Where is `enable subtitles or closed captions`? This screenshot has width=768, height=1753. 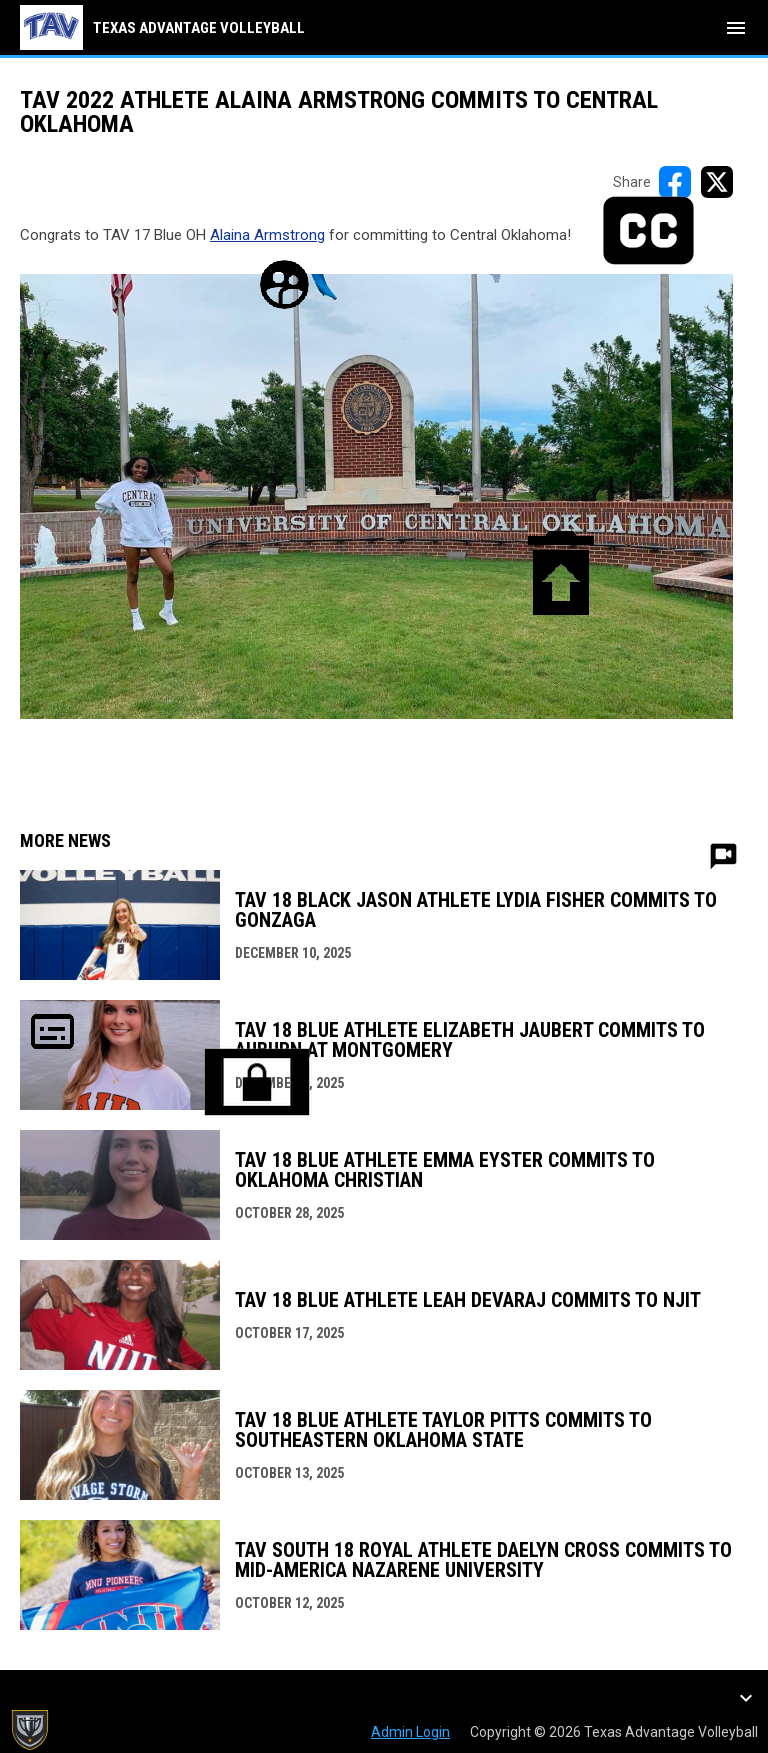
enable subtitles or closed captions is located at coordinates (52, 1031).